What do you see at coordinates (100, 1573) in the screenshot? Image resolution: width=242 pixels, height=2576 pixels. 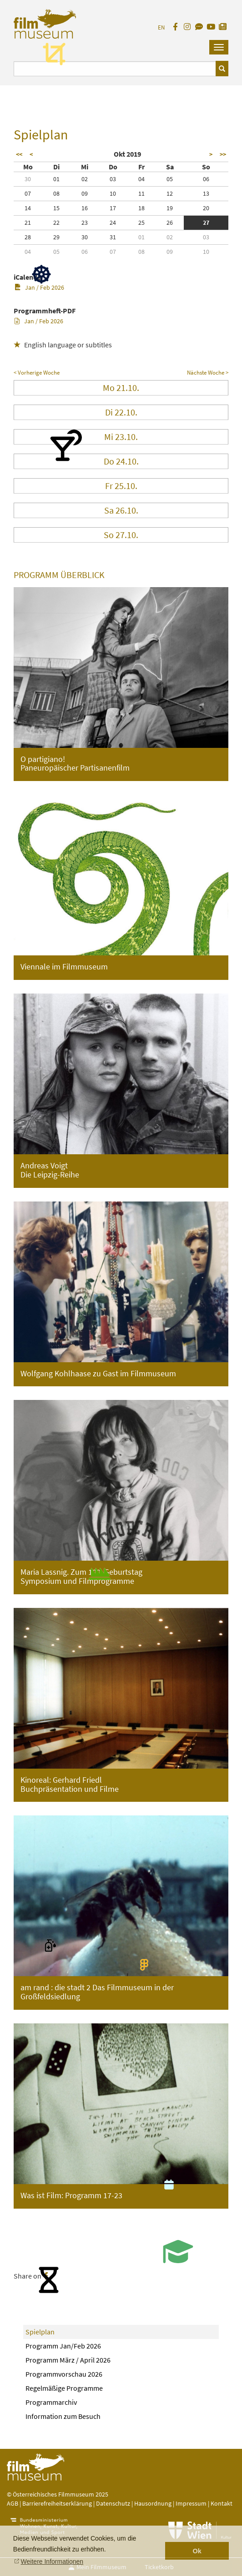 I see `indicates a road hazard or spike strip ahead` at bounding box center [100, 1573].